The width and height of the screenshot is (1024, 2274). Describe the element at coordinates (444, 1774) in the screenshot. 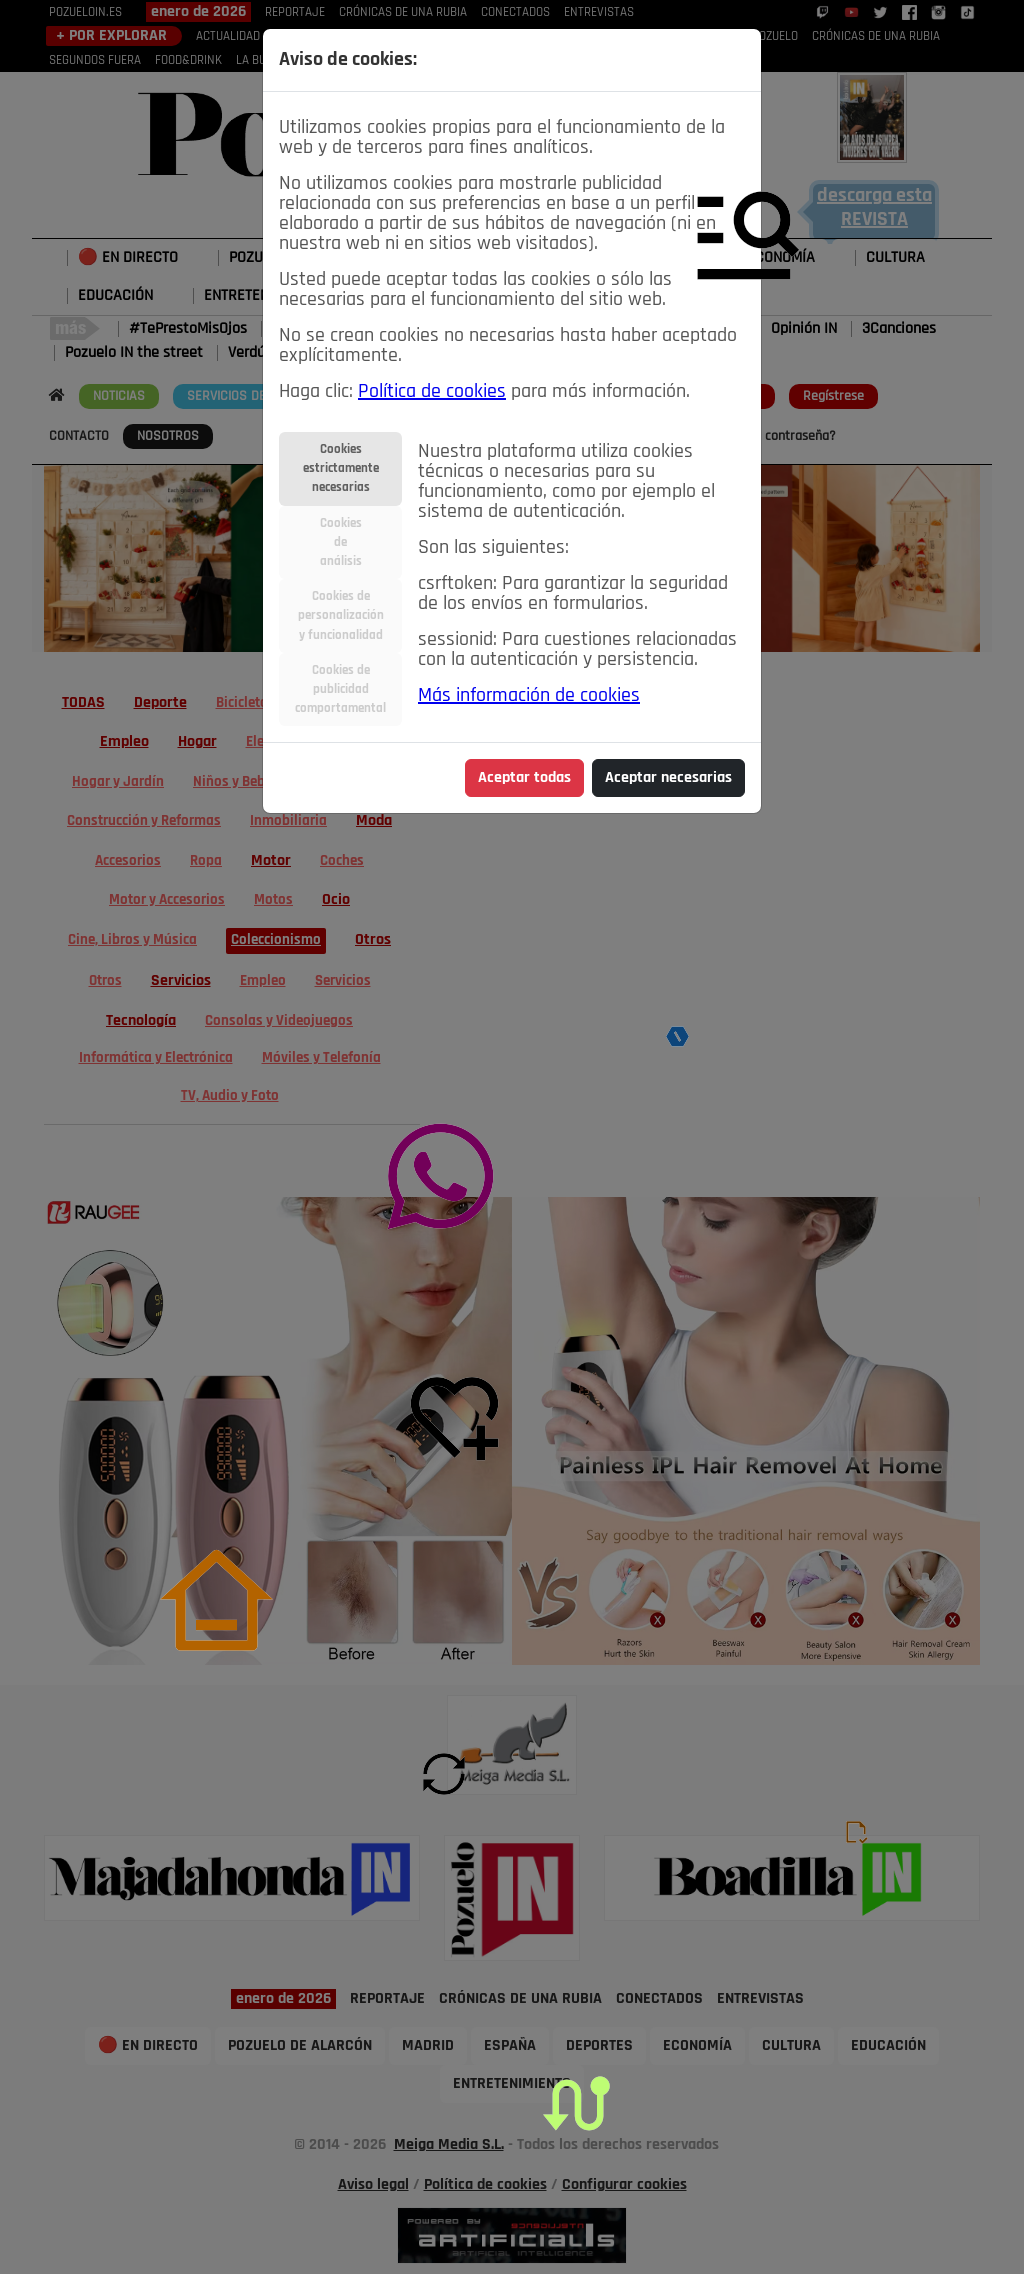

I see `refresh or reload content` at that location.